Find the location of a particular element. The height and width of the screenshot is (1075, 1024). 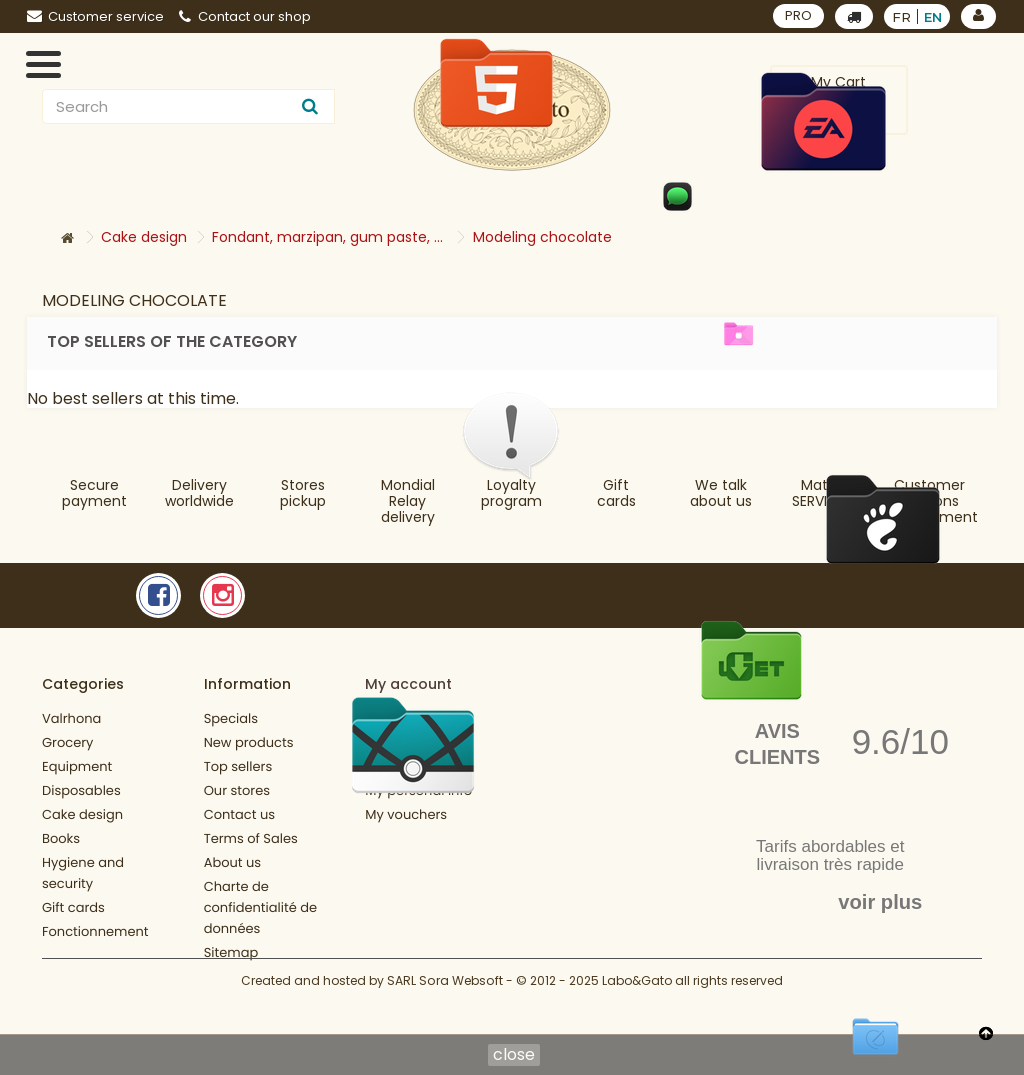

open uGet download manager folder is located at coordinates (751, 663).